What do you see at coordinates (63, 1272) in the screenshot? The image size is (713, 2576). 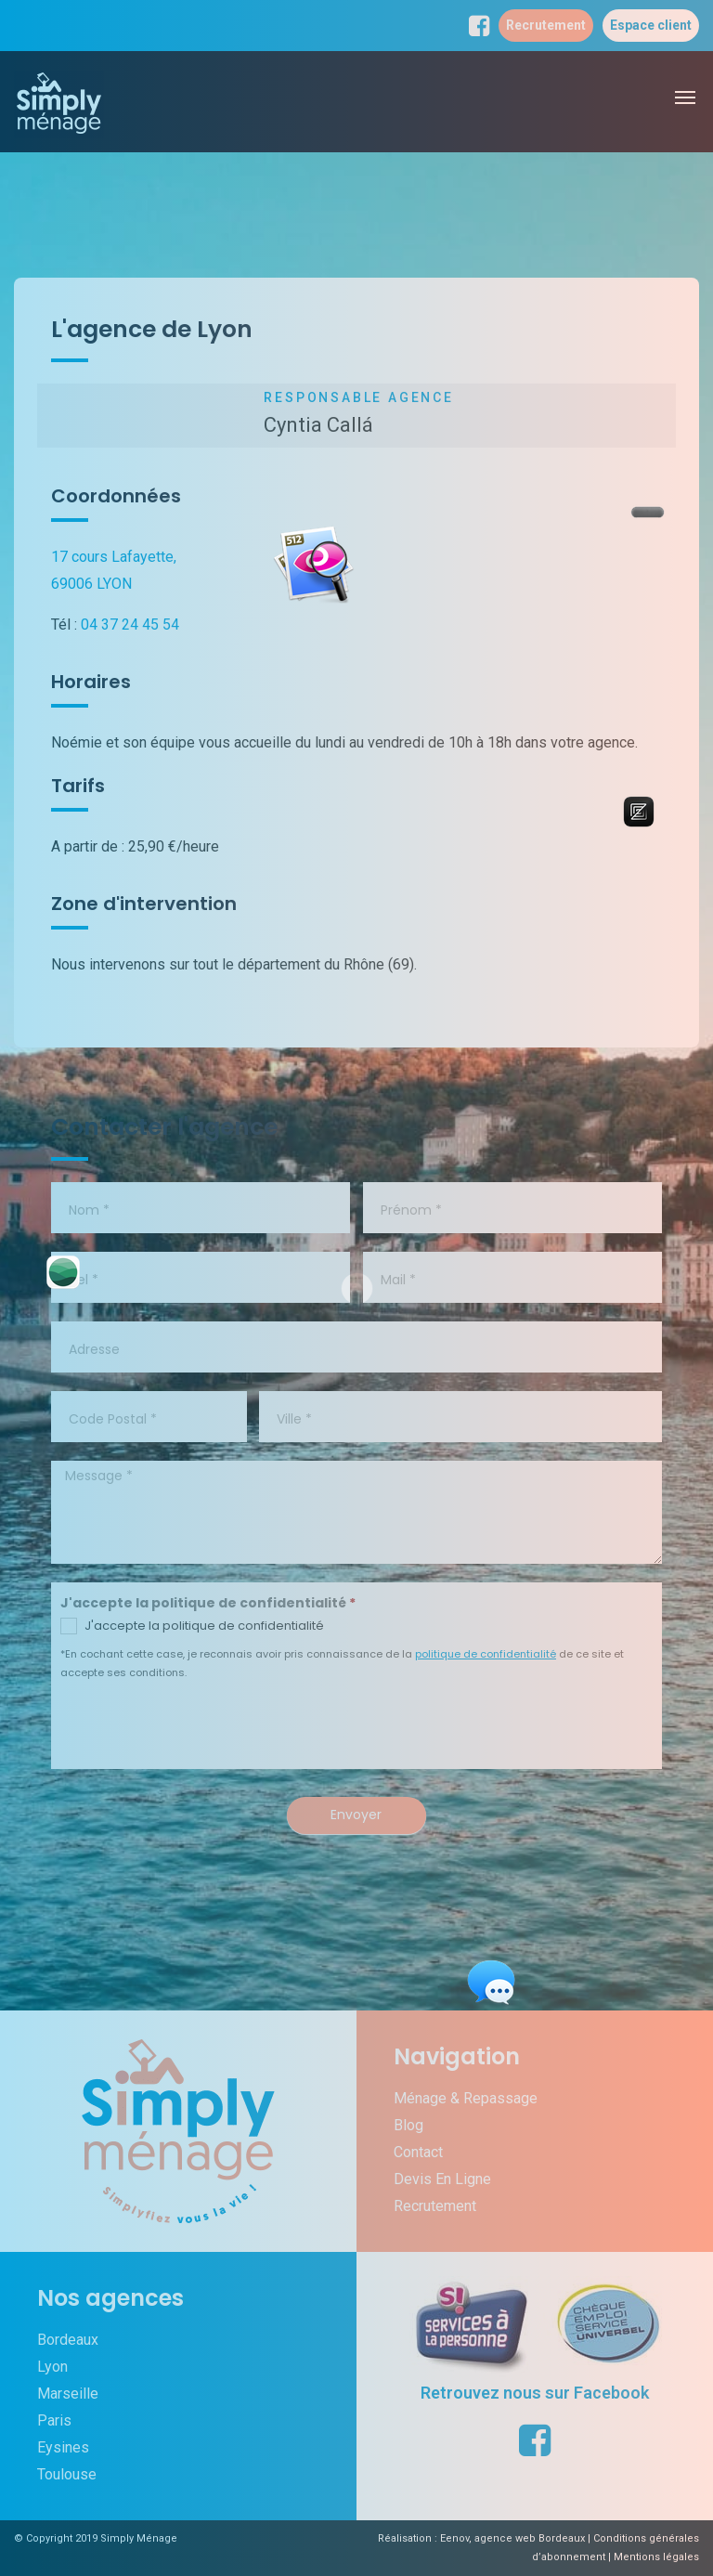 I see `open Flow app for focus or productivity sessions` at bounding box center [63, 1272].